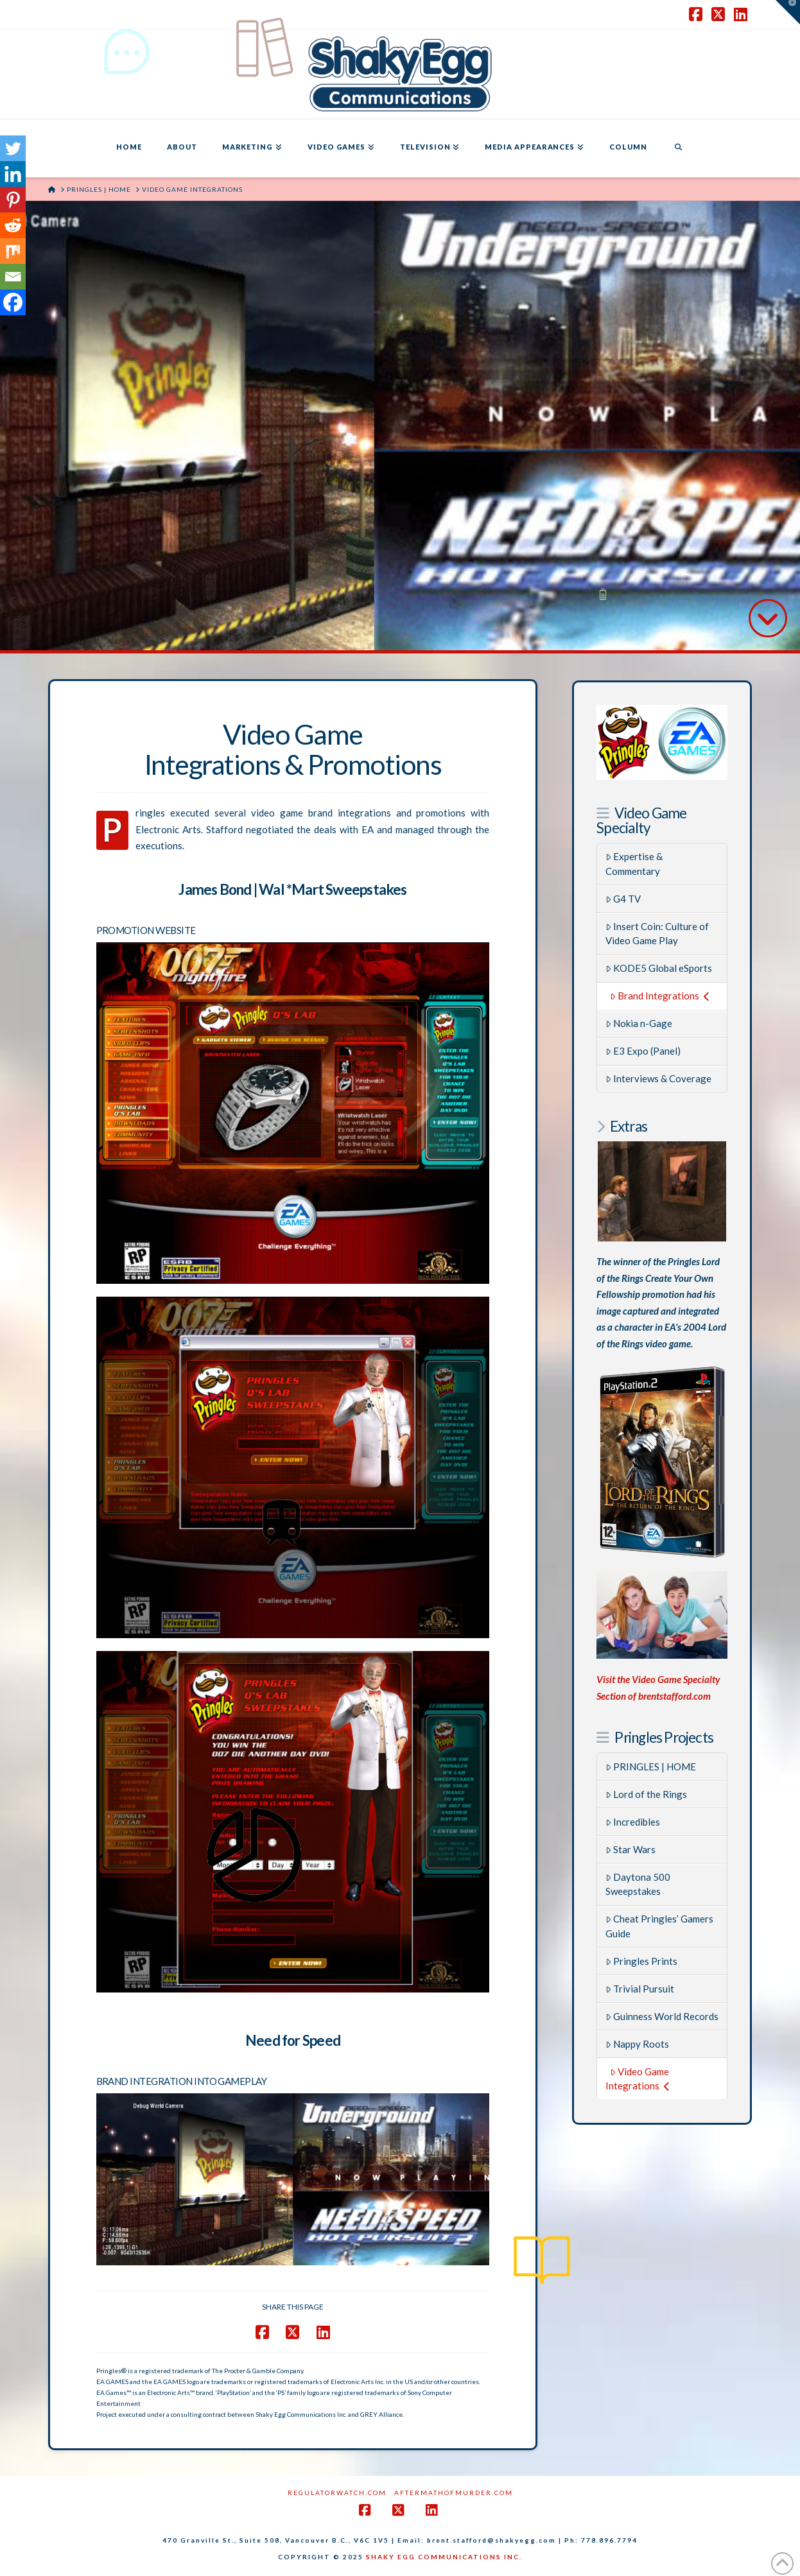 This screenshot has height=2576, width=800. What do you see at coordinates (542, 2256) in the screenshot?
I see `open a book or reading view` at bounding box center [542, 2256].